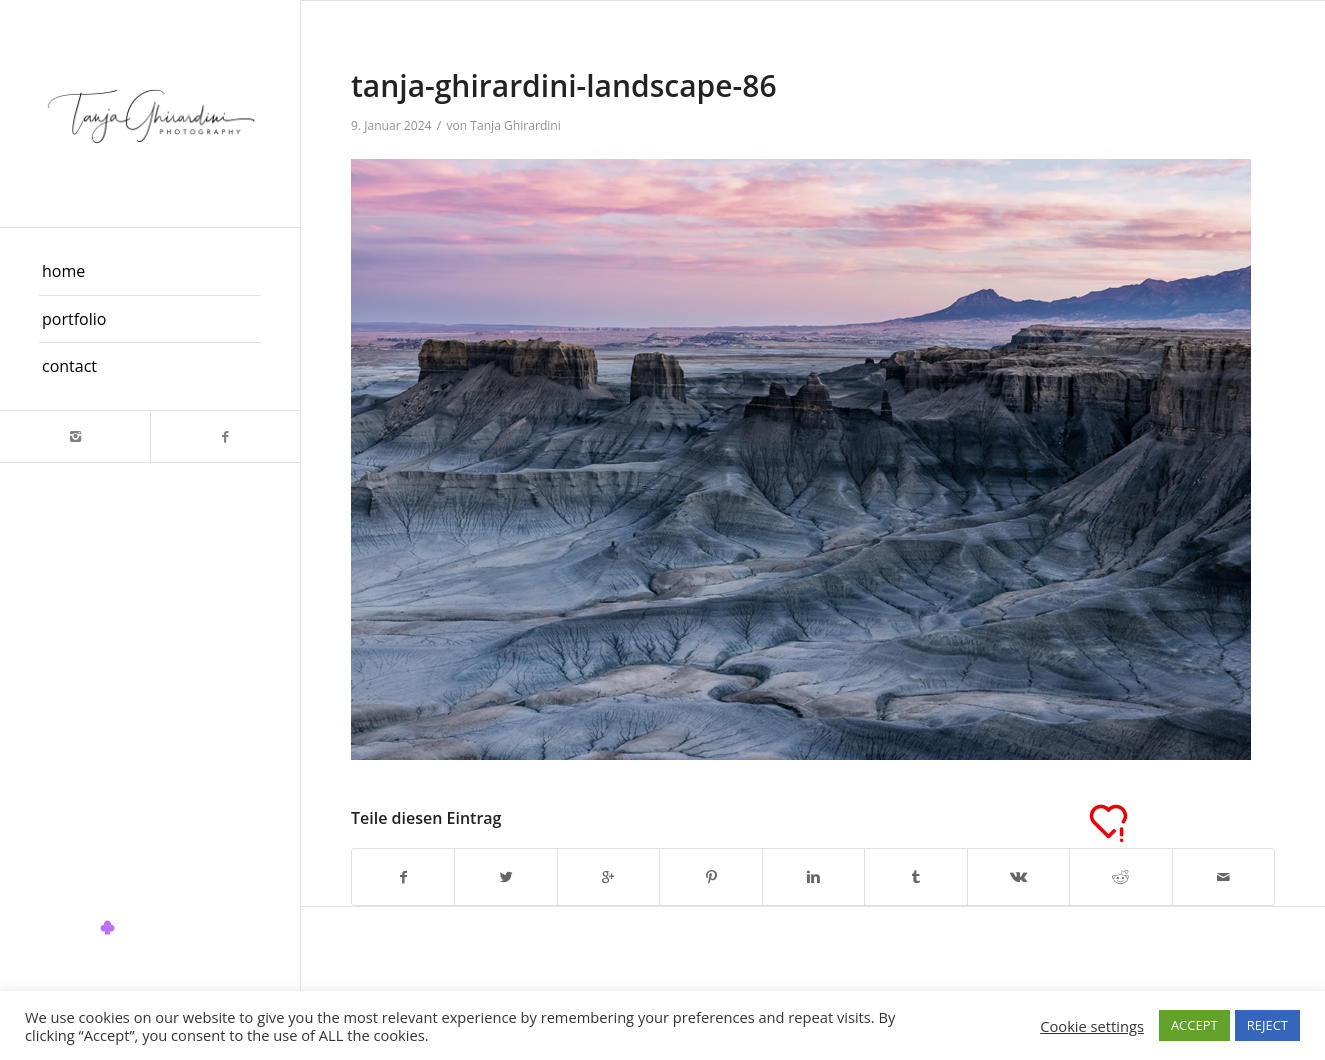 This screenshot has width=1325, height=1060. Describe the element at coordinates (1108, 821) in the screenshot. I see `indicates an issue with a liked or favorited item` at that location.